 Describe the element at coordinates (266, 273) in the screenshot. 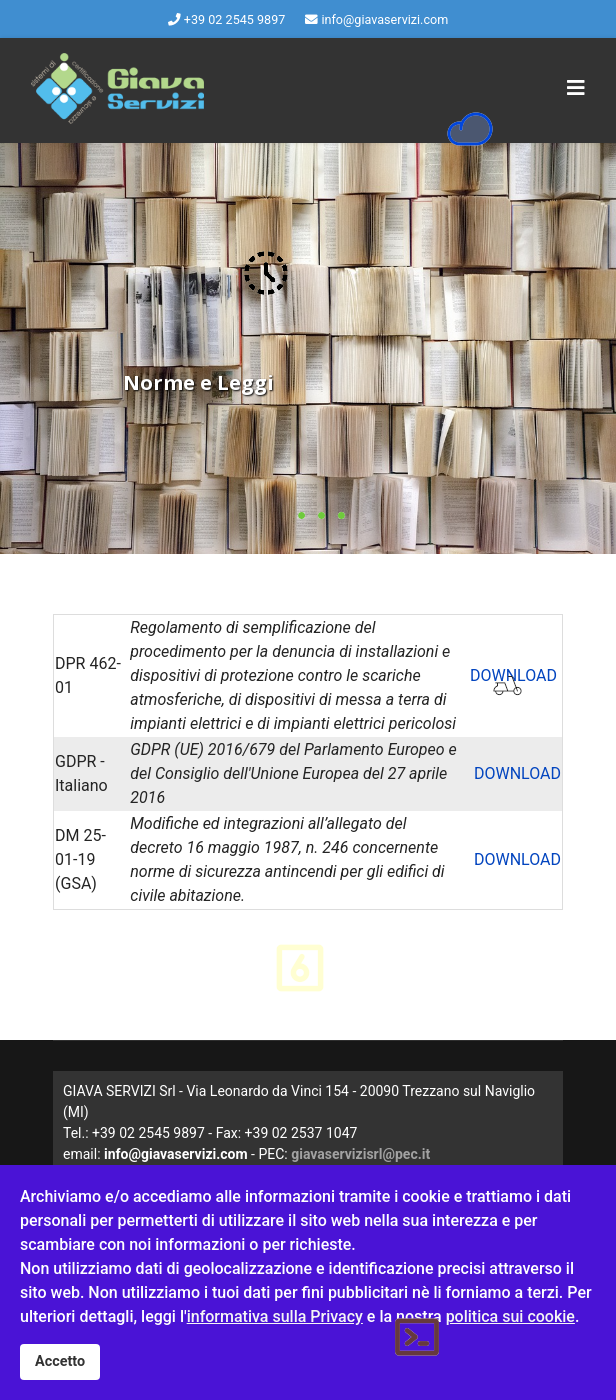

I see `toggle history tracking off` at that location.